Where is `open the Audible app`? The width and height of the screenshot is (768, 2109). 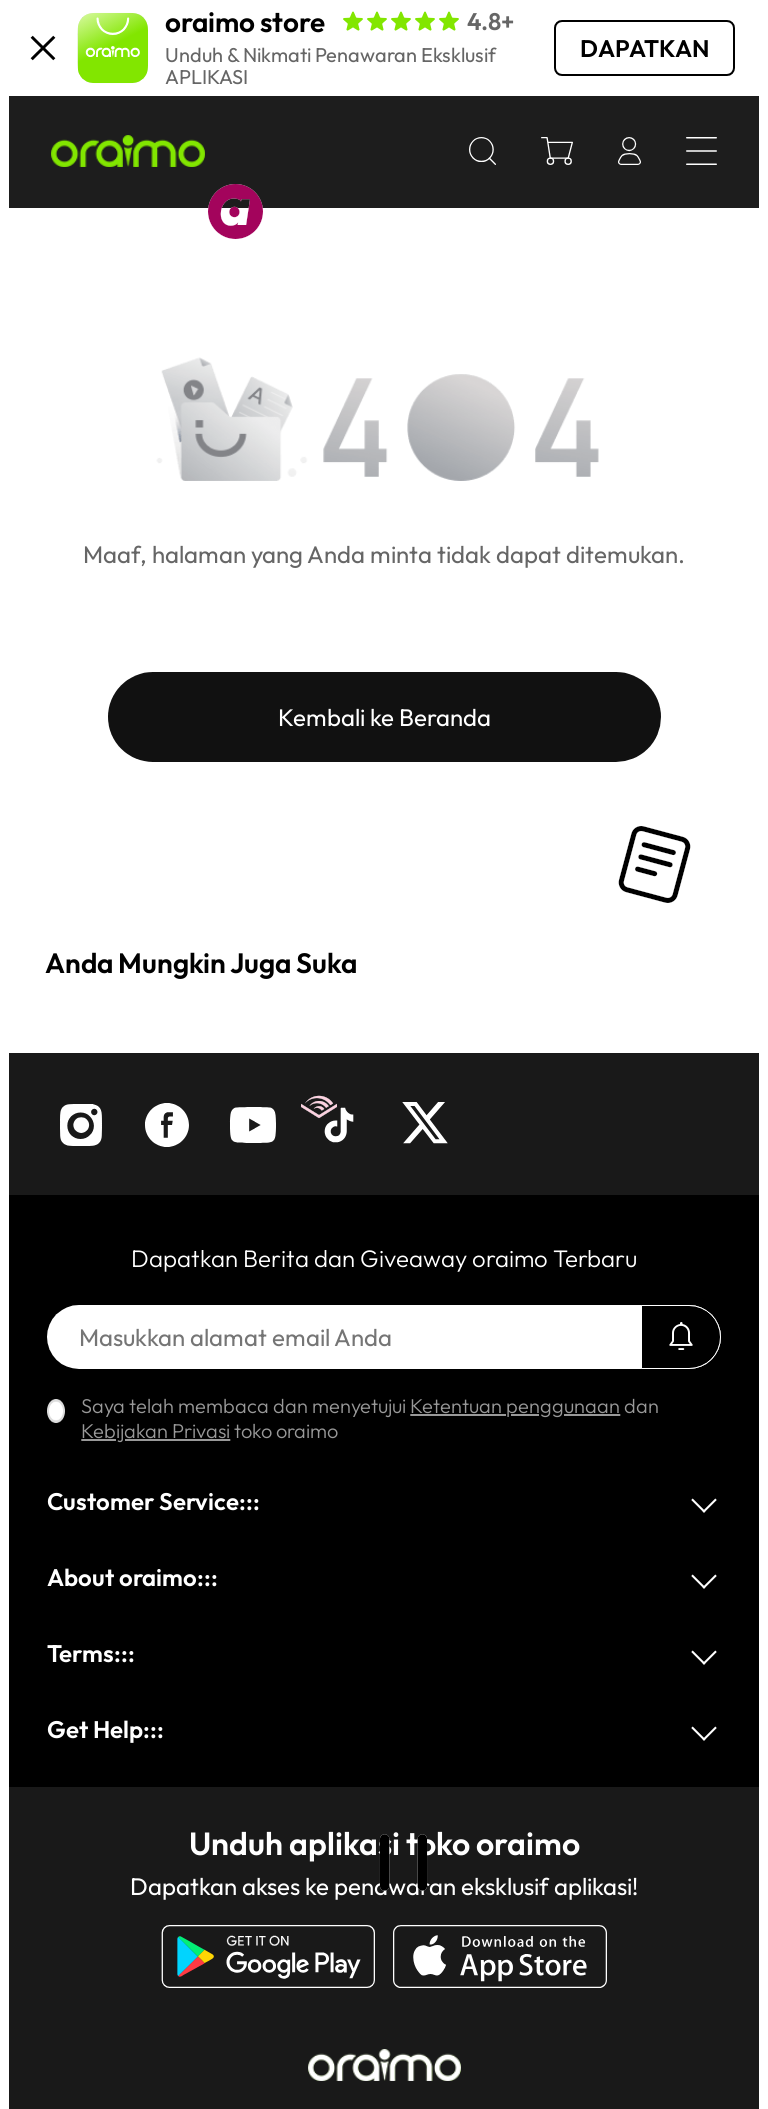
open the Audible app is located at coordinates (319, 1107).